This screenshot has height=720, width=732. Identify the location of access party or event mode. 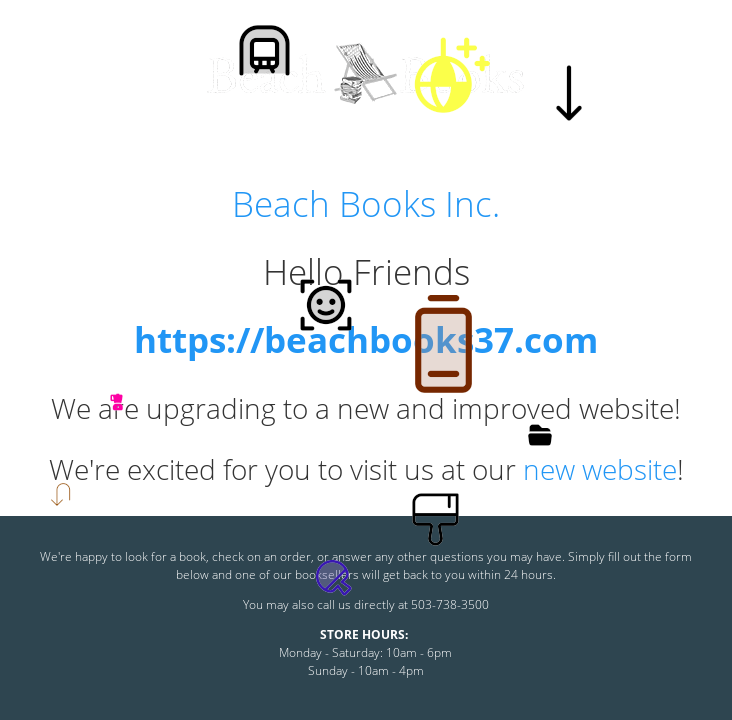
(448, 76).